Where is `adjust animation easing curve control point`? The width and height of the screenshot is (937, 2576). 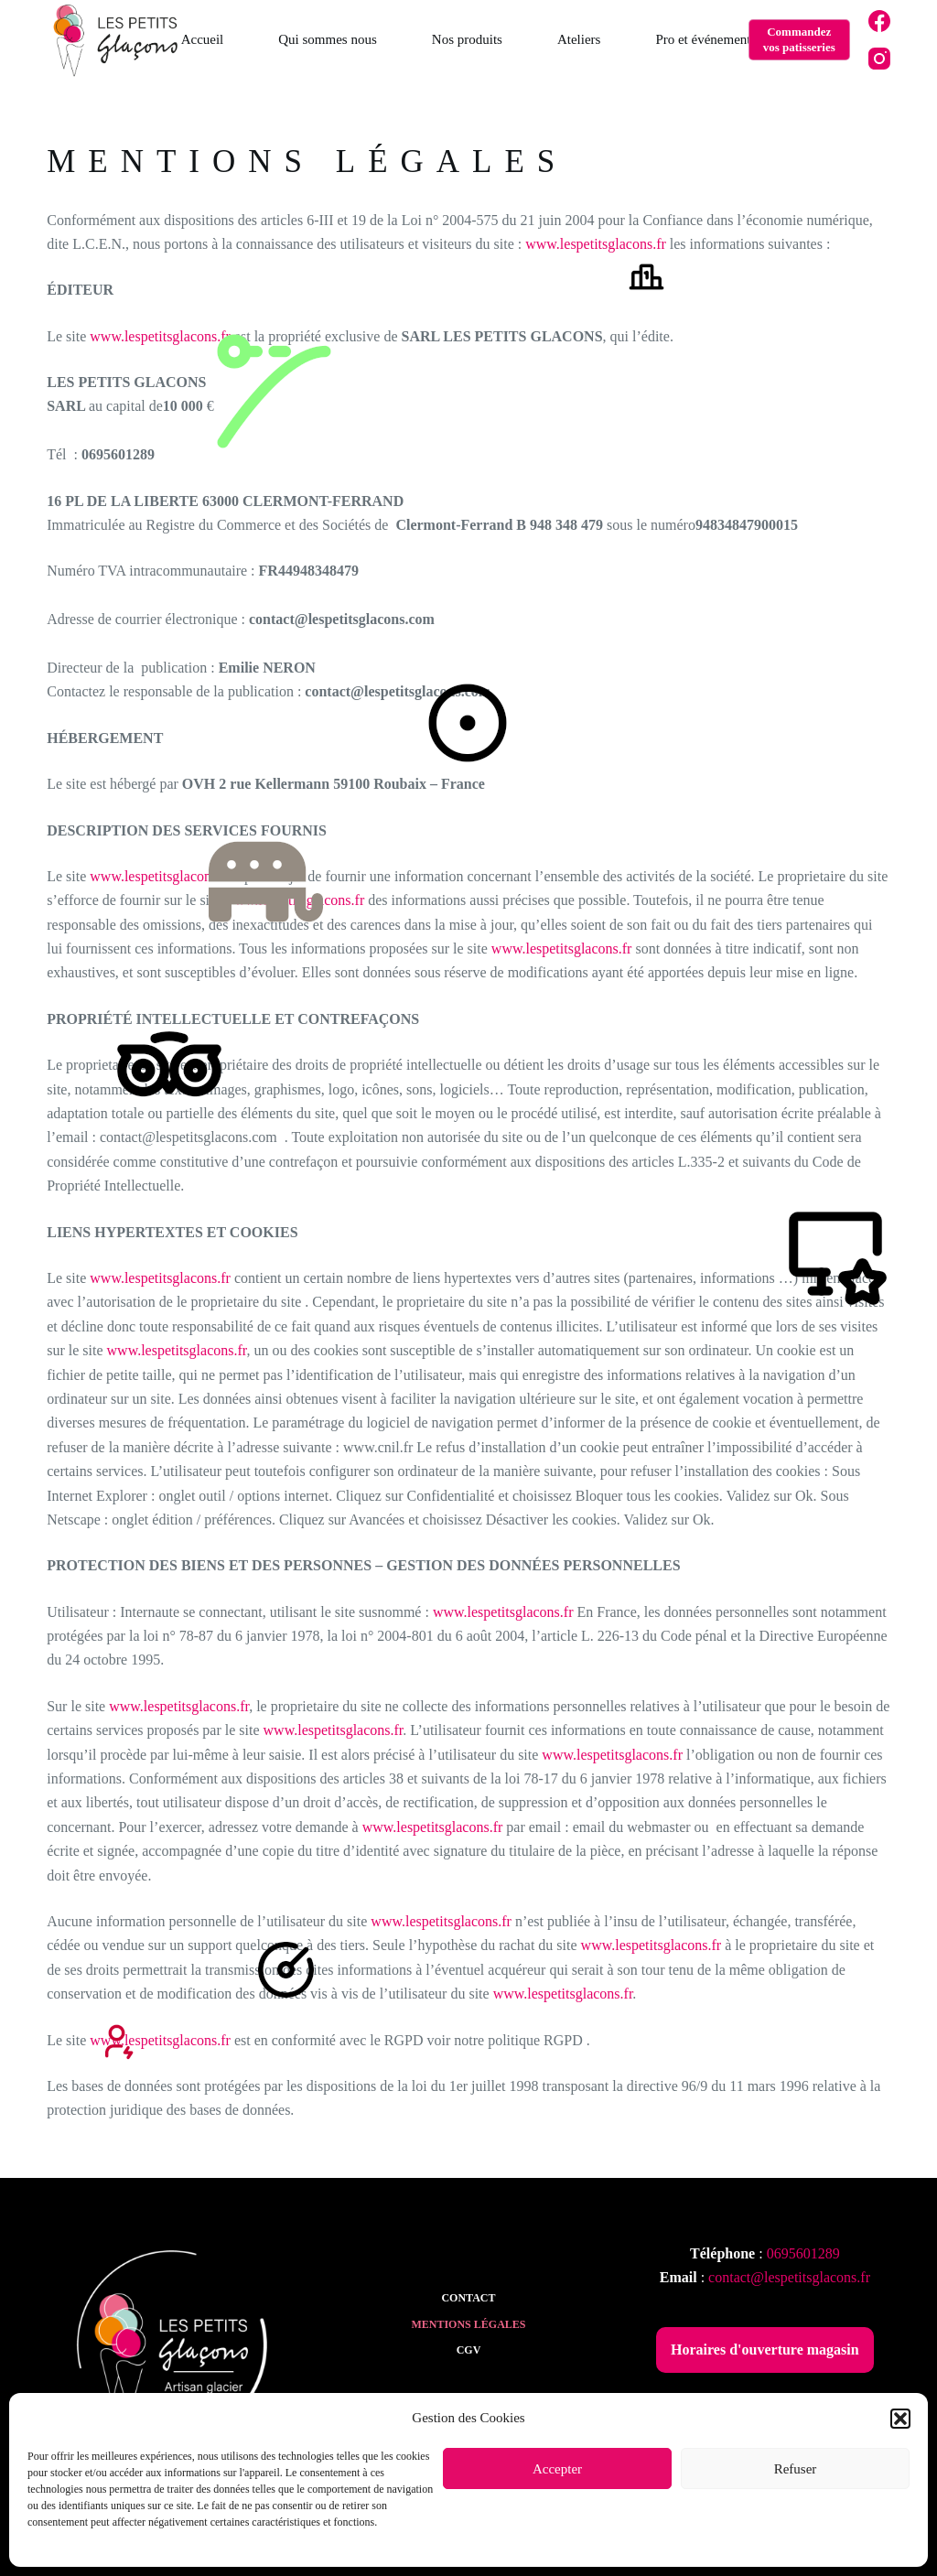
adjust animation easing curve control point is located at coordinates (274, 391).